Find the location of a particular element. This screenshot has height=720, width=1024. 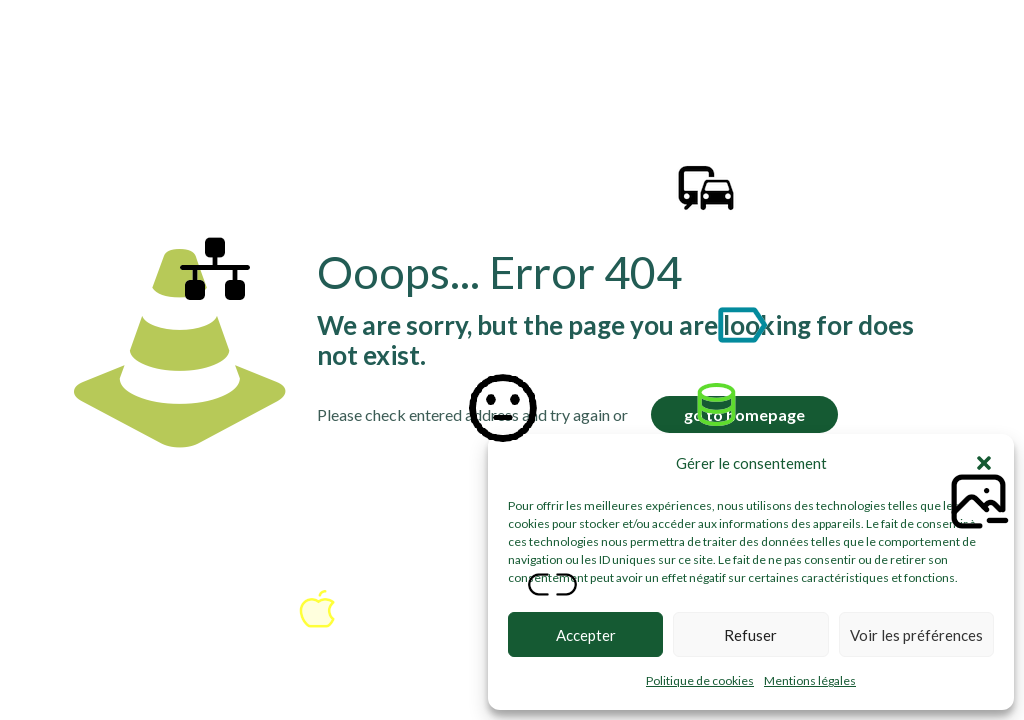

view commute options is located at coordinates (706, 188).